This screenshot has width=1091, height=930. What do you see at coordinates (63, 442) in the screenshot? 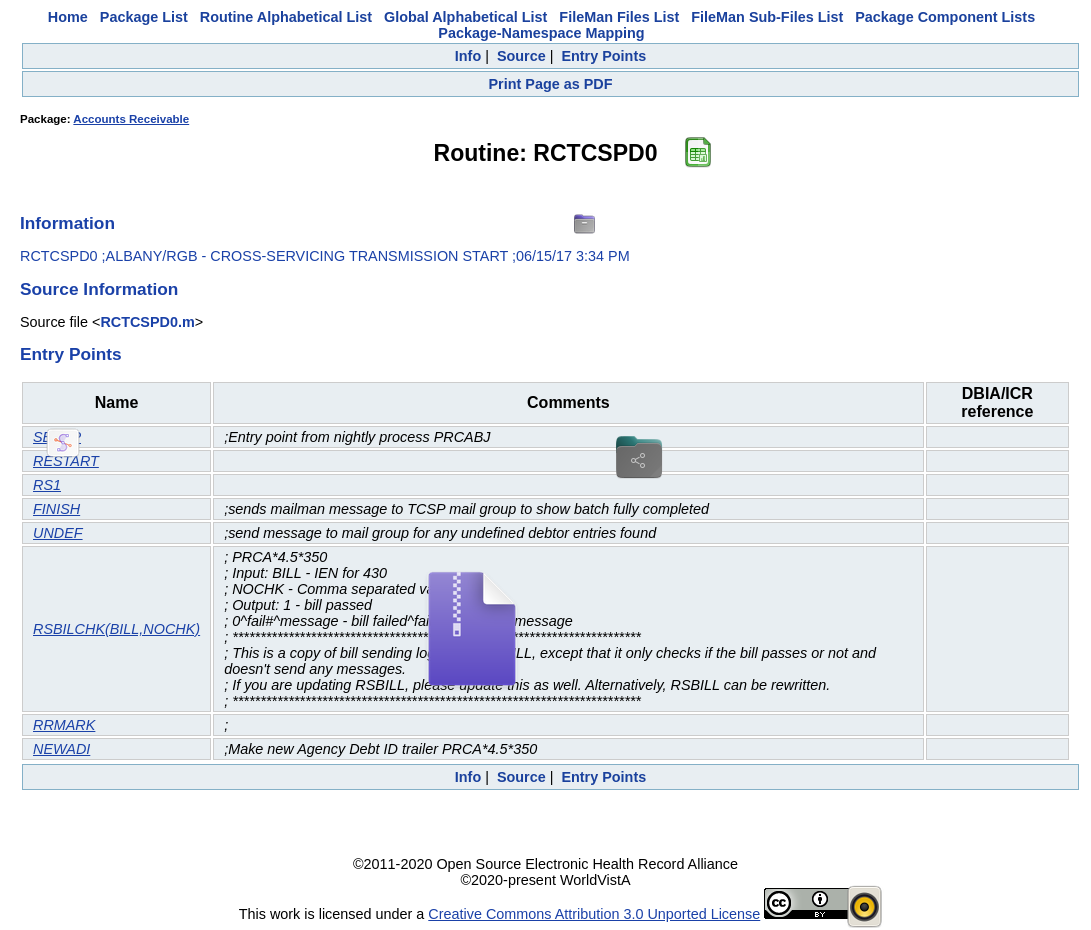
I see `an SVG vector image file` at bounding box center [63, 442].